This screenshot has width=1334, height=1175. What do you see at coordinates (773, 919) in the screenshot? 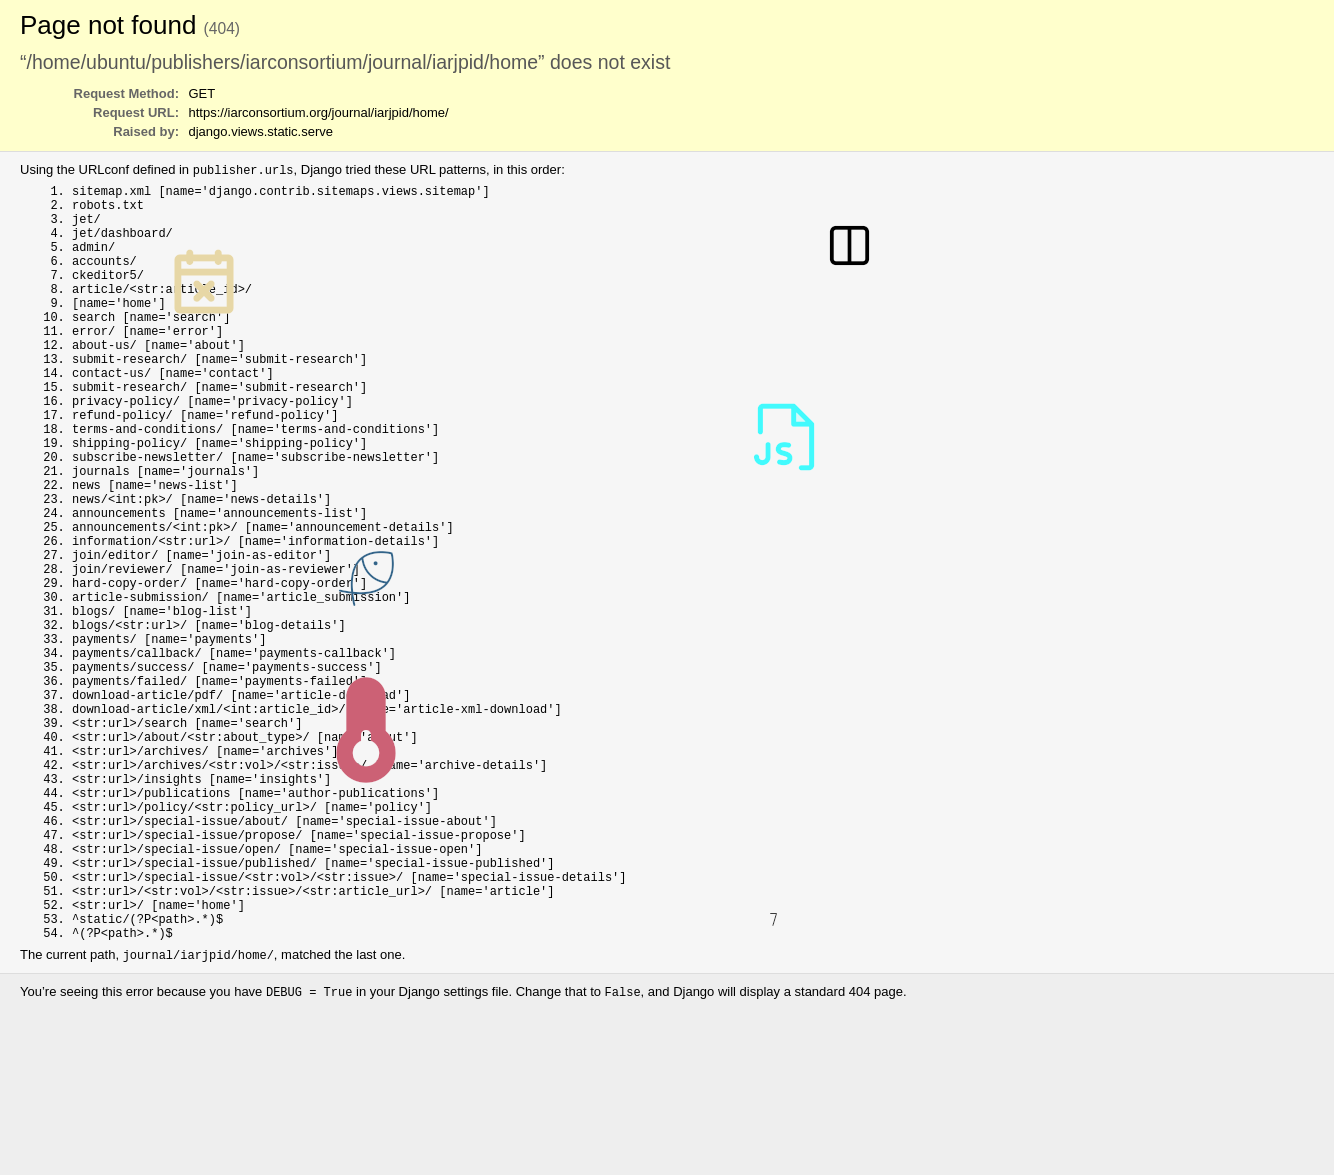
I see `indicates the number seven in a list or sequence` at bounding box center [773, 919].